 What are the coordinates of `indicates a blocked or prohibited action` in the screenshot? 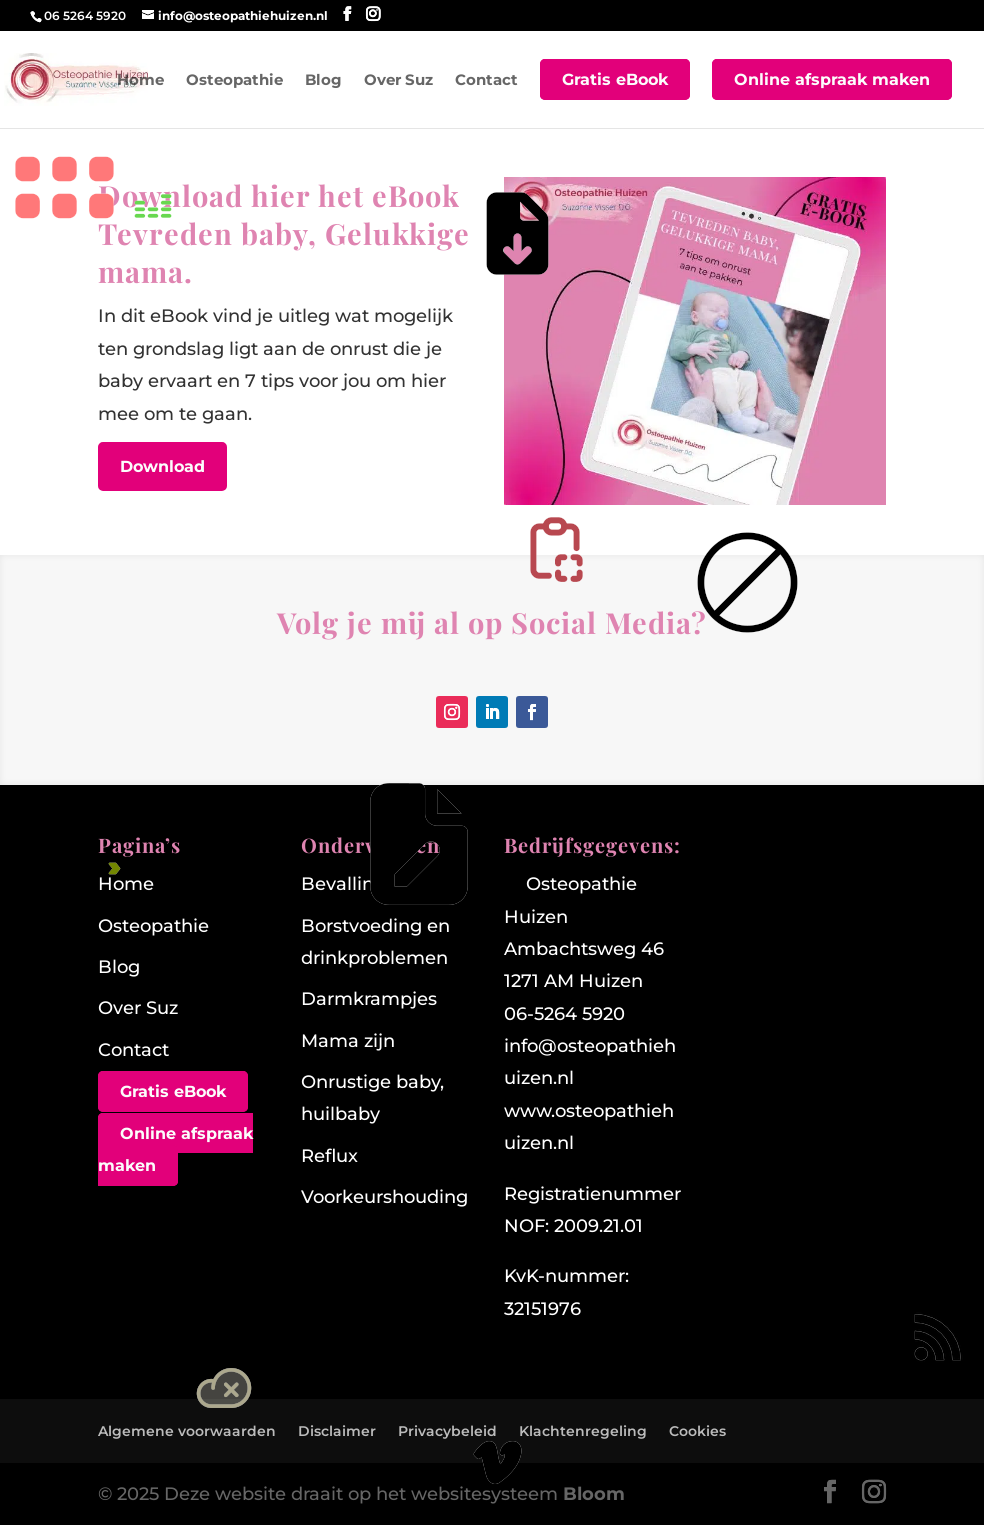 It's located at (747, 582).